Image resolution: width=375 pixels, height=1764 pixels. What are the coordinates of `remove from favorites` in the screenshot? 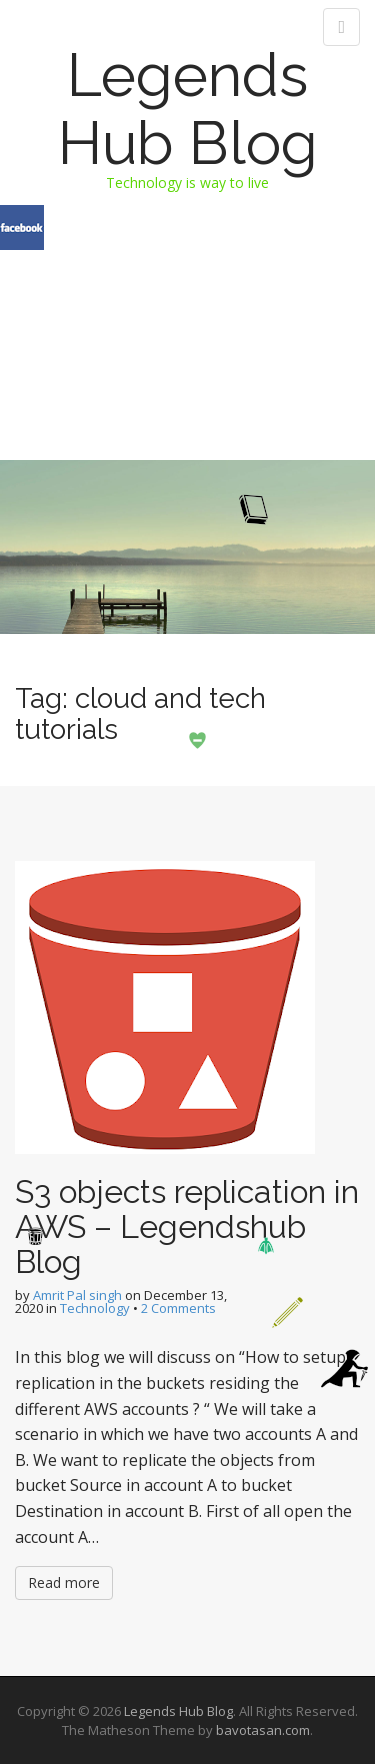 It's located at (197, 740).